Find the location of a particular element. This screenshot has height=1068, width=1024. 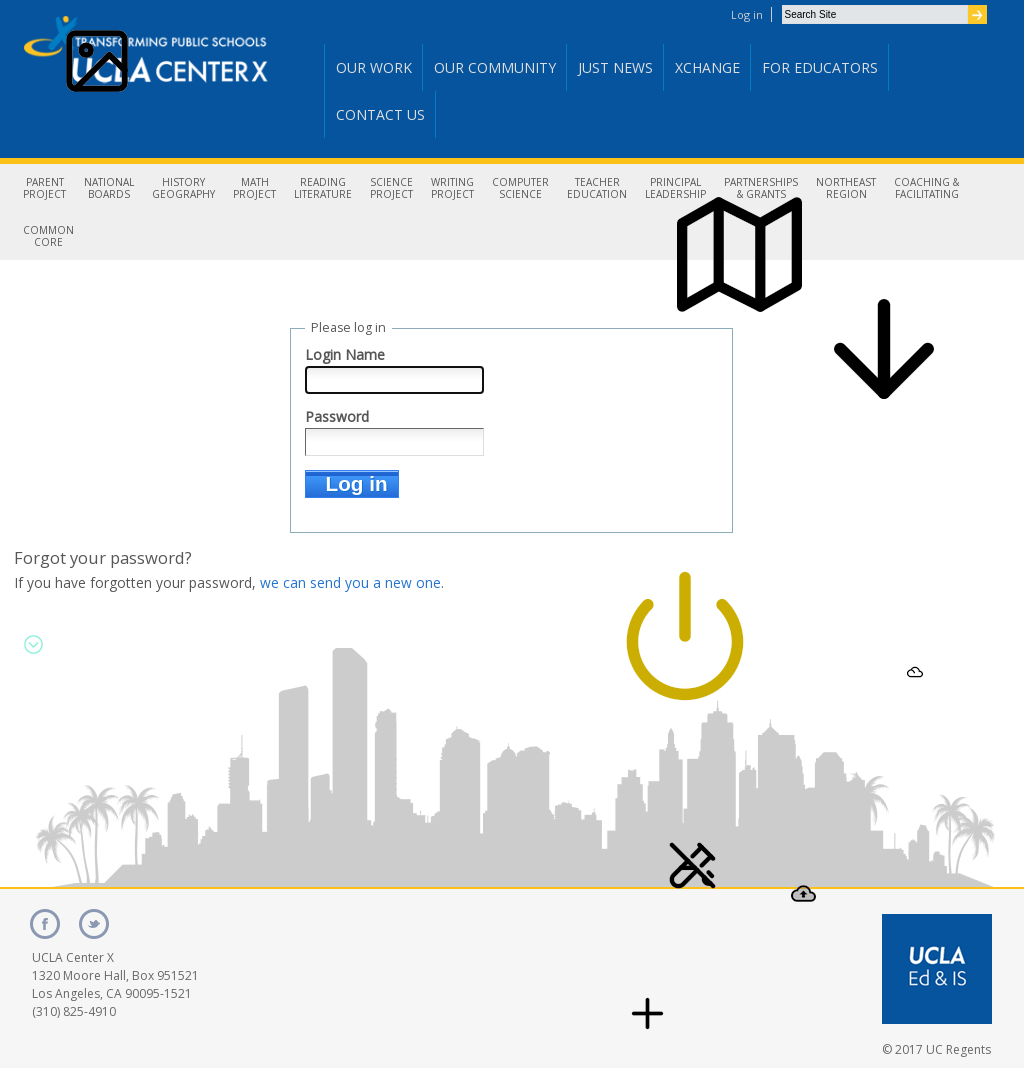

expand to show more content is located at coordinates (33, 644).